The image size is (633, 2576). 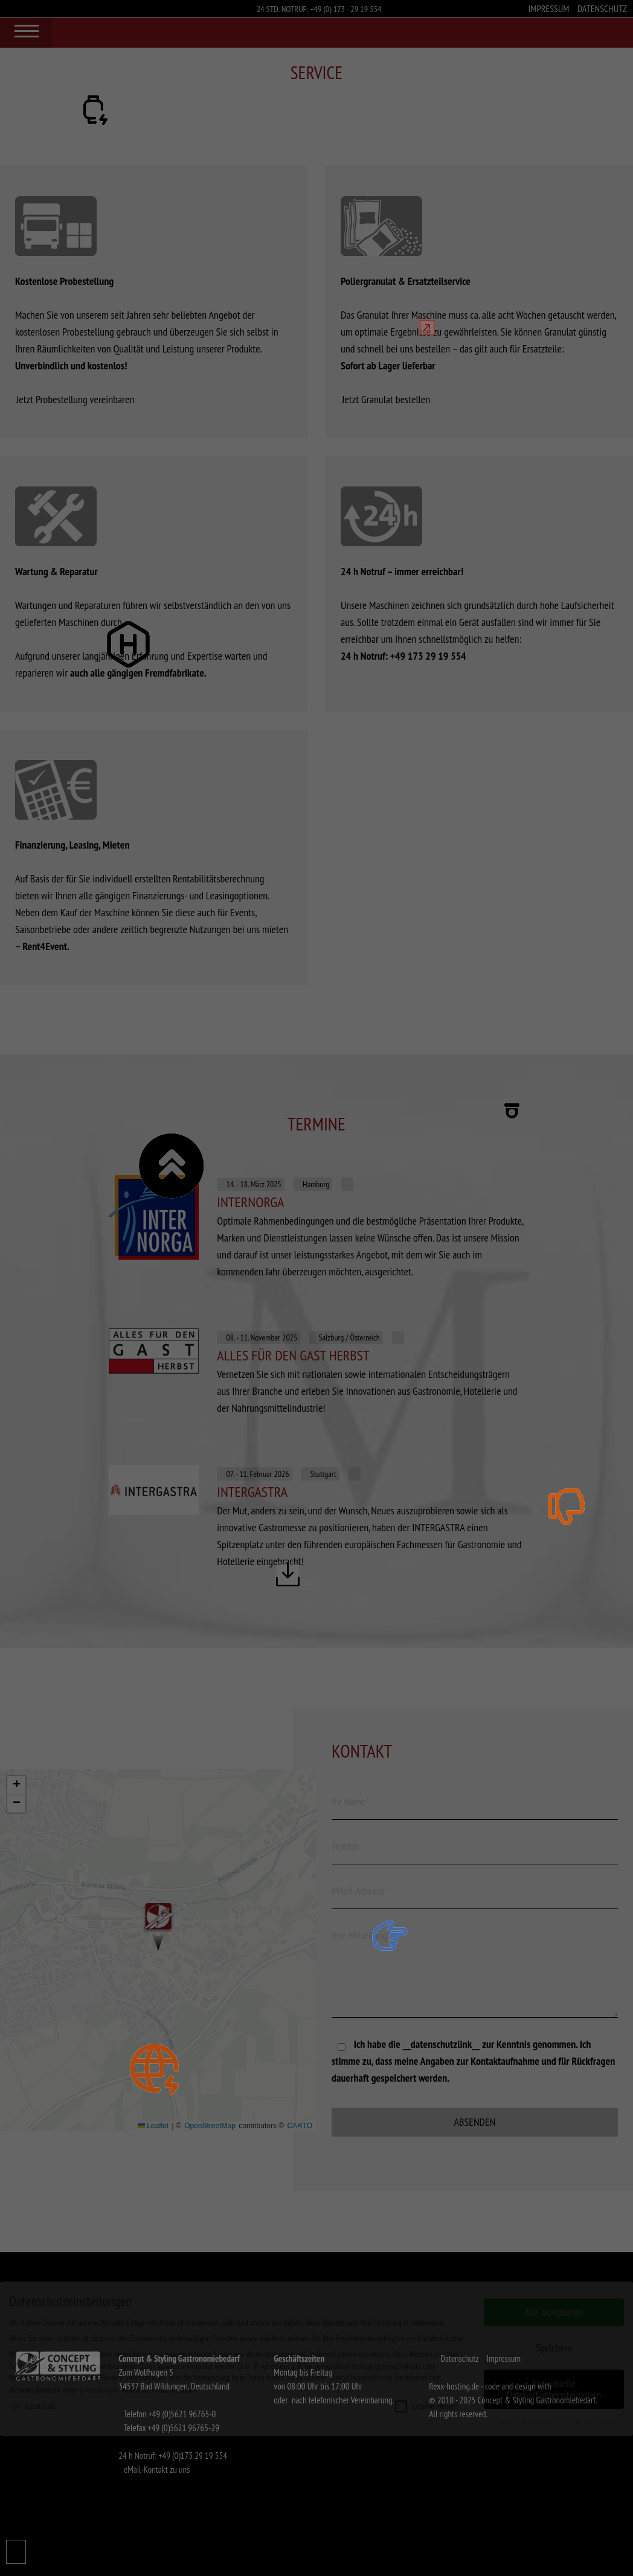 What do you see at coordinates (154, 2068) in the screenshot?
I see `quick access to global network settings` at bounding box center [154, 2068].